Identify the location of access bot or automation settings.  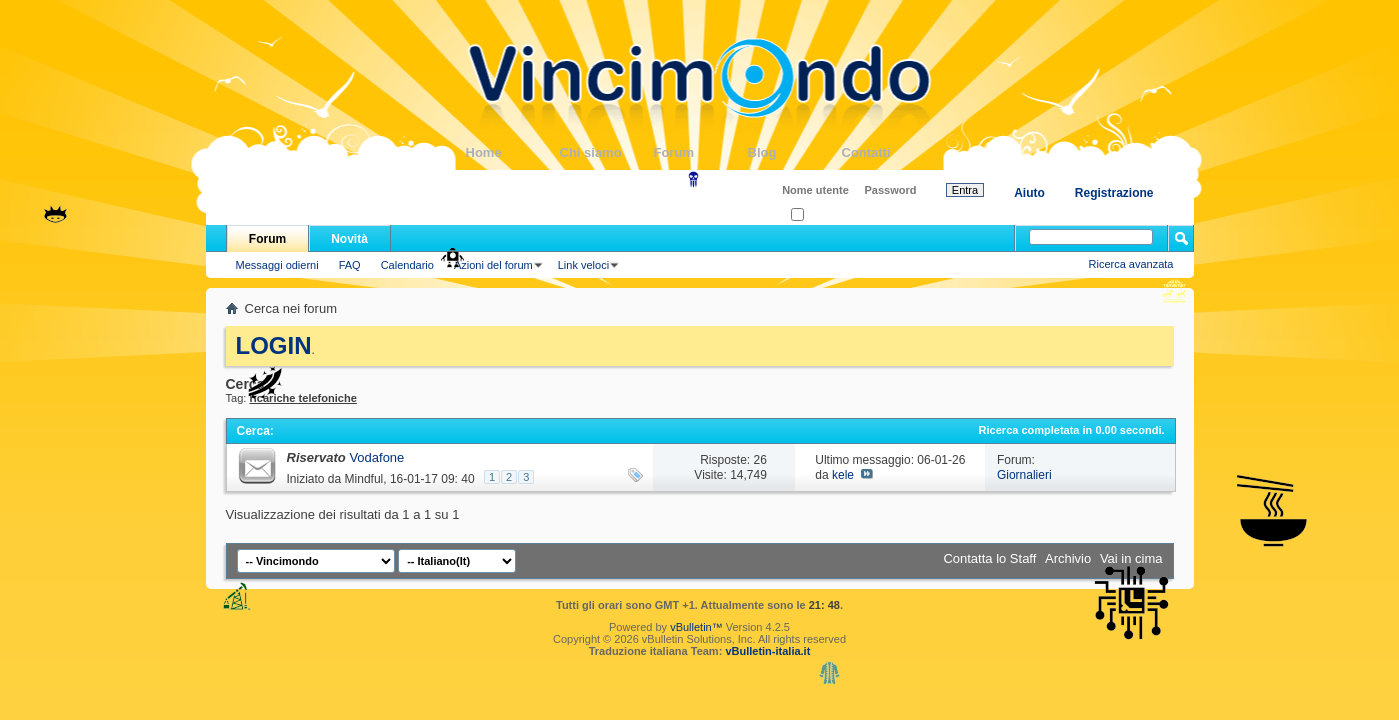
(452, 257).